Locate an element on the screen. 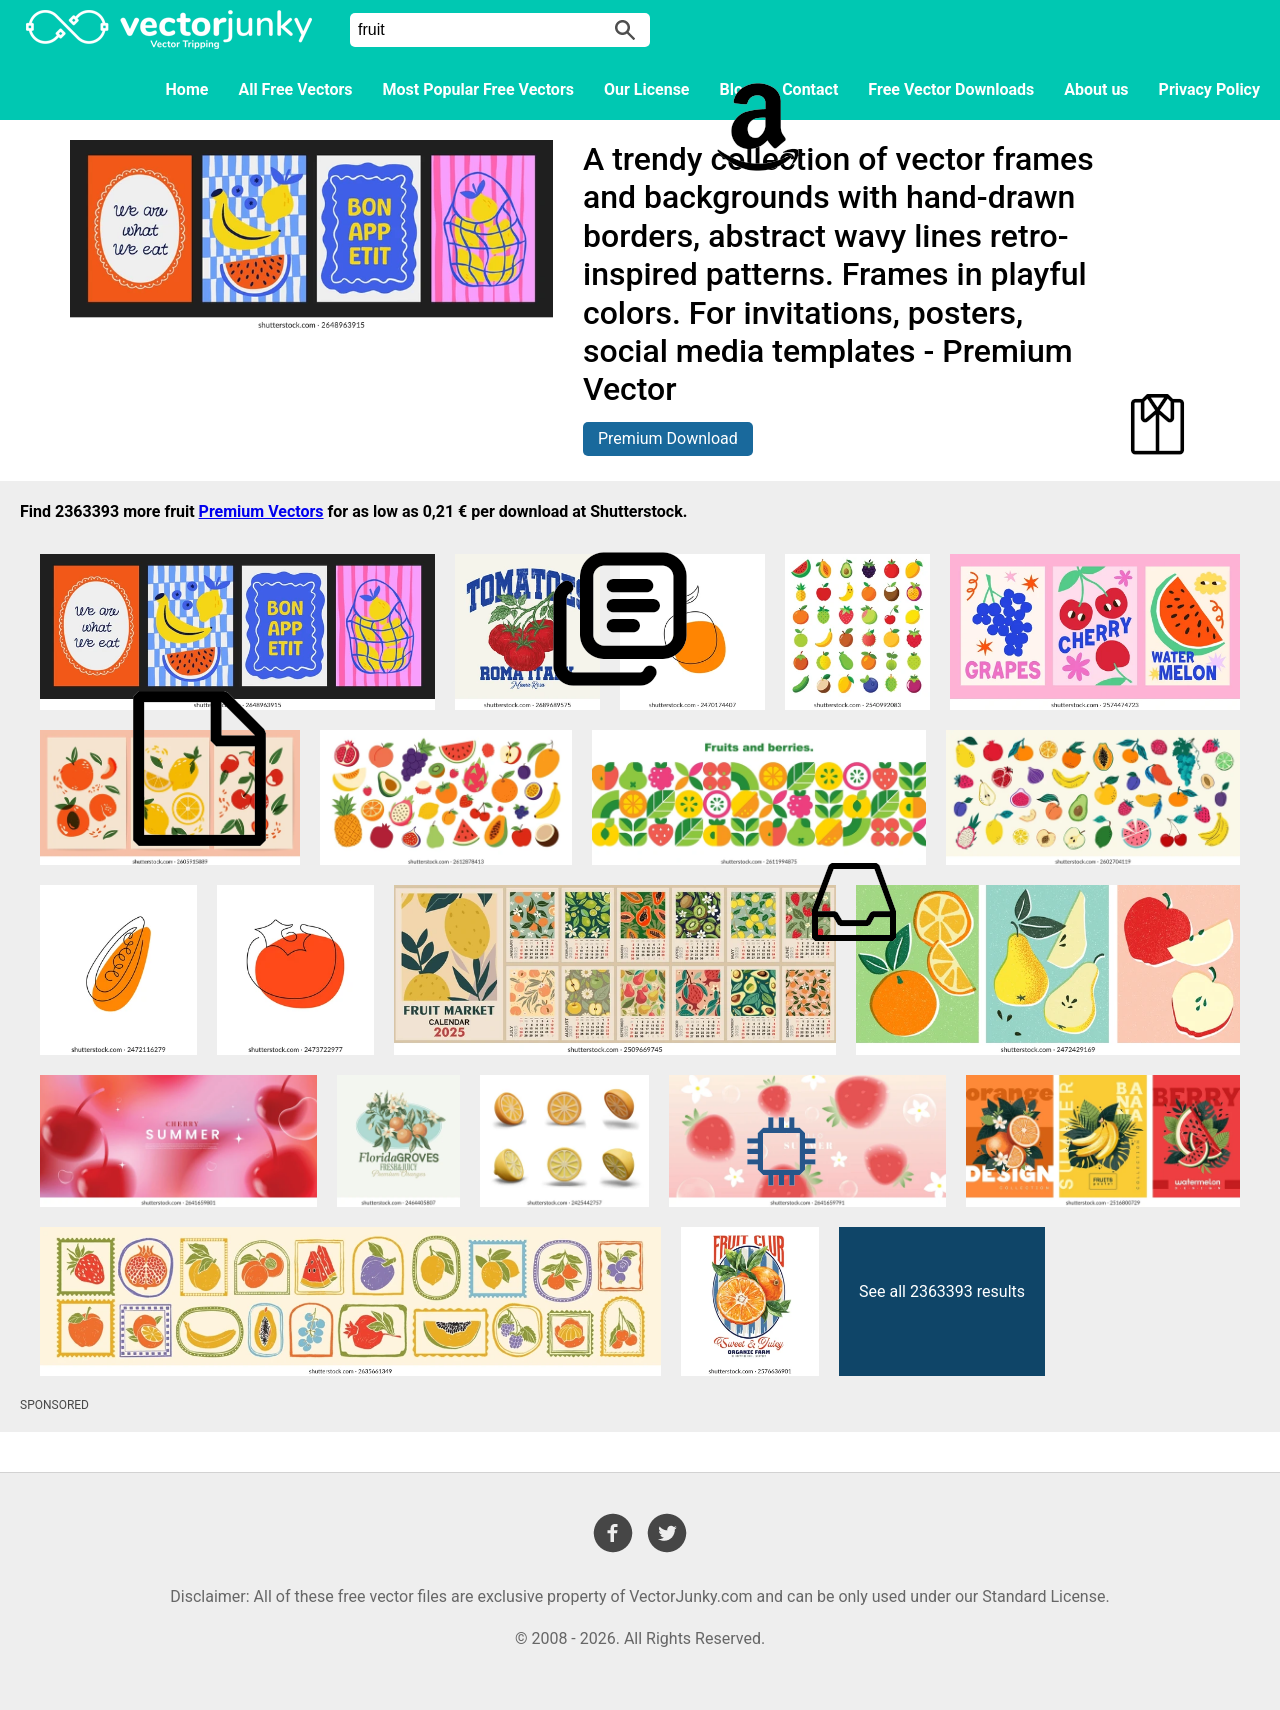 This screenshot has height=1710, width=1280. view your inbox messages is located at coordinates (854, 905).